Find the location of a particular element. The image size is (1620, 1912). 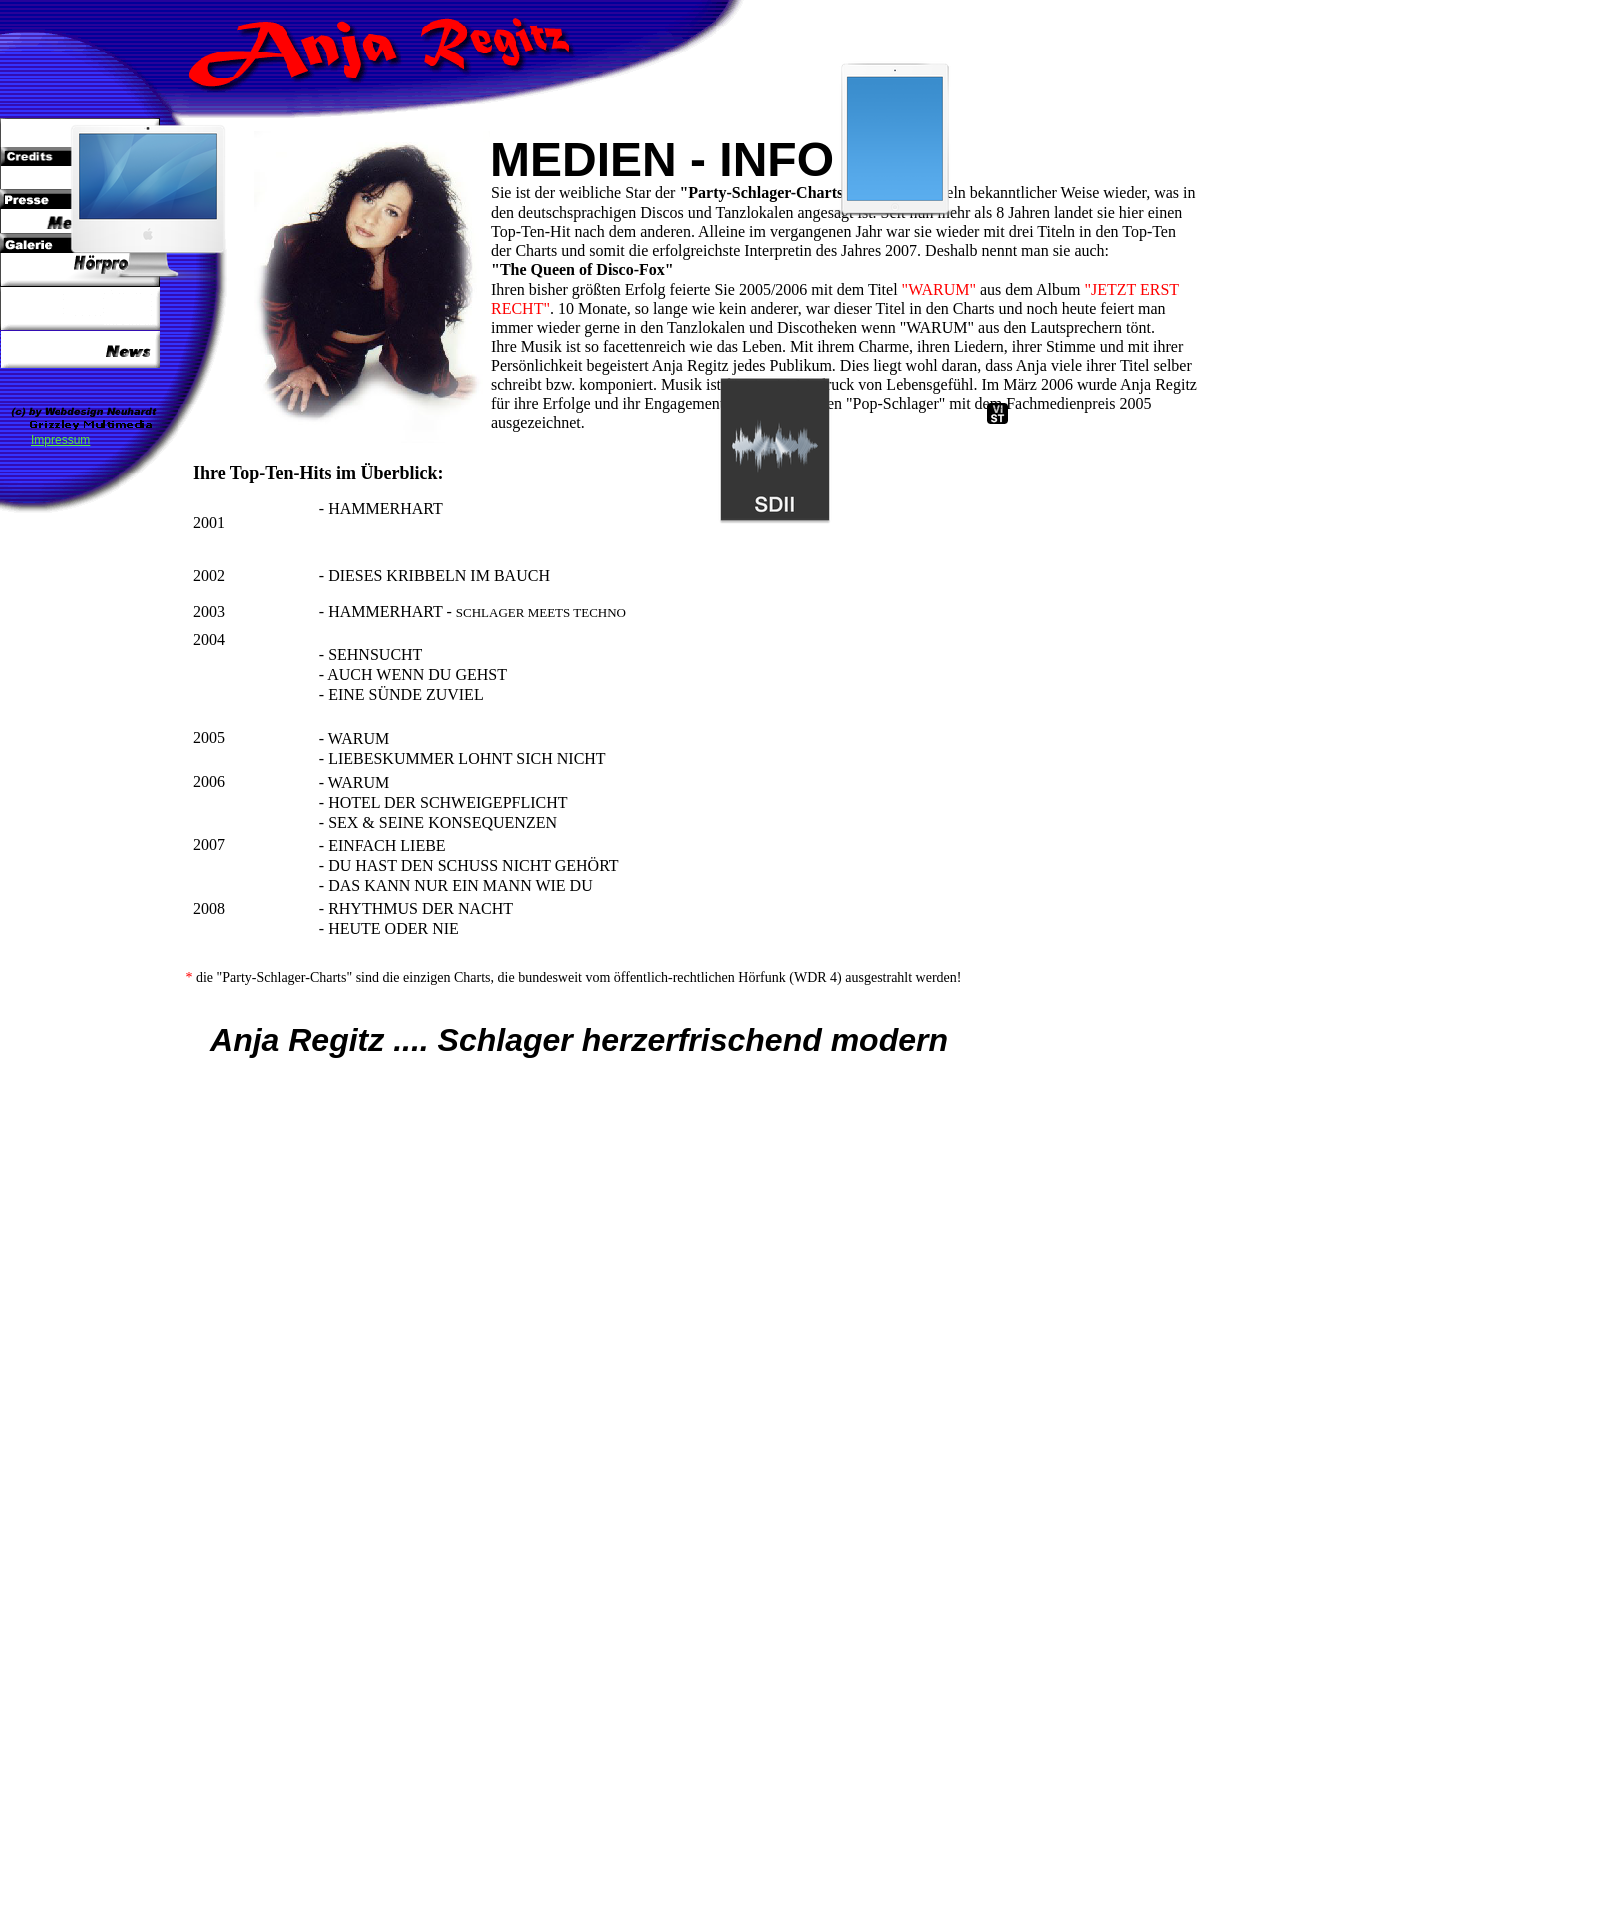

represents an iMac desktop computer is located at coordinates (148, 193).